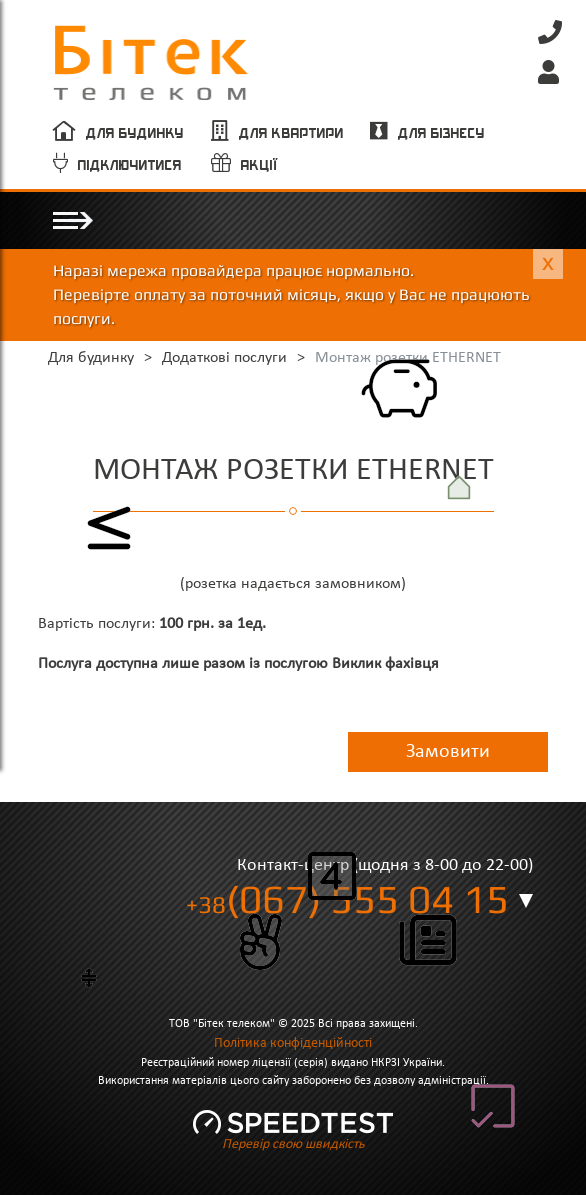 This screenshot has height=1195, width=586. What do you see at coordinates (493, 1106) in the screenshot?
I see `mark task as complete` at bounding box center [493, 1106].